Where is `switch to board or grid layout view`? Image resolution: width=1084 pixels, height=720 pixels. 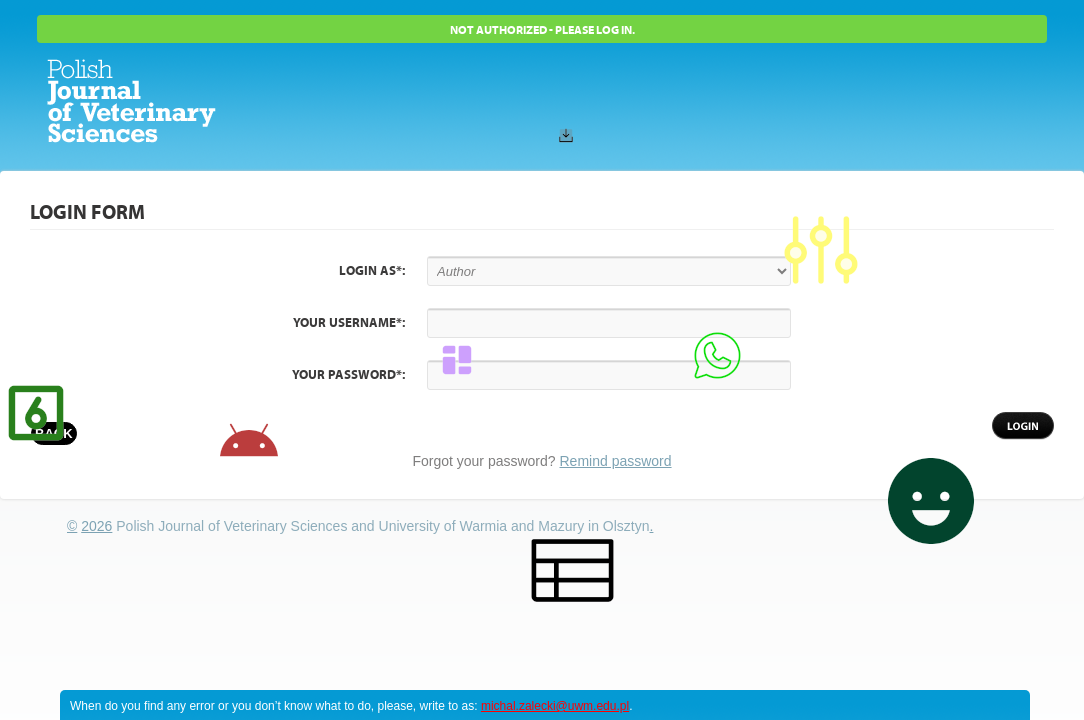
switch to board or grid layout view is located at coordinates (457, 360).